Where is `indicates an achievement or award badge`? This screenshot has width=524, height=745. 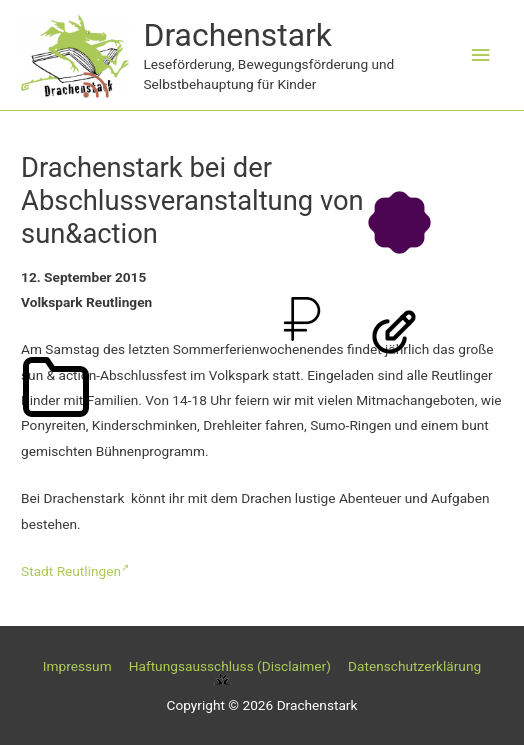
indicates an achievement or award badge is located at coordinates (399, 222).